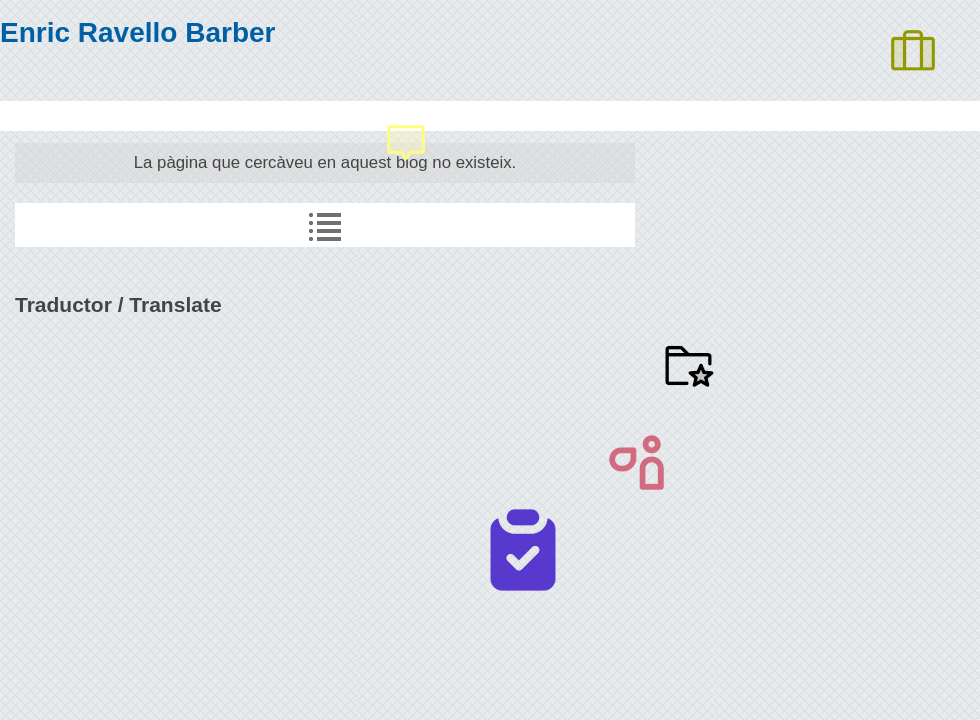 This screenshot has height=720, width=980. What do you see at coordinates (688, 365) in the screenshot?
I see `access your starred or favorite folder` at bounding box center [688, 365].